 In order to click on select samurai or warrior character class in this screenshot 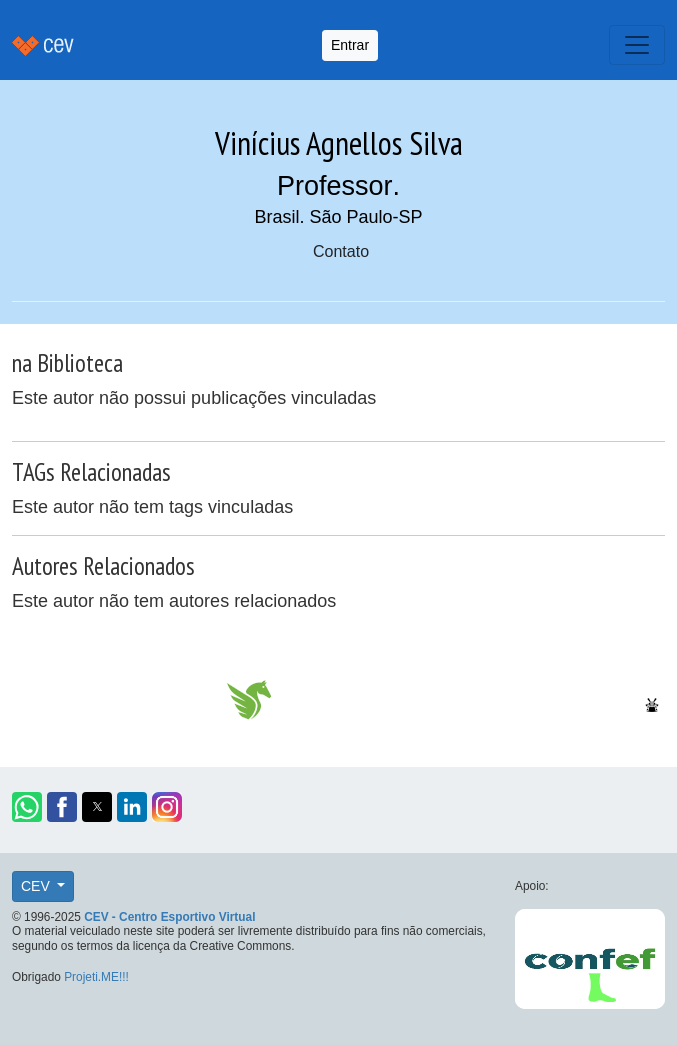, I will do `click(652, 705)`.